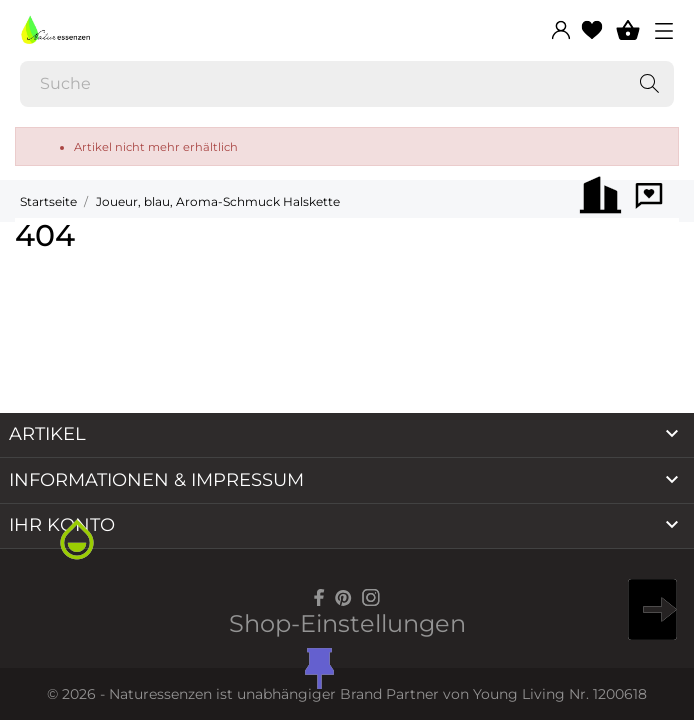 Image resolution: width=694 pixels, height=720 pixels. What do you see at coordinates (652, 609) in the screenshot?
I see `log out of your account` at bounding box center [652, 609].